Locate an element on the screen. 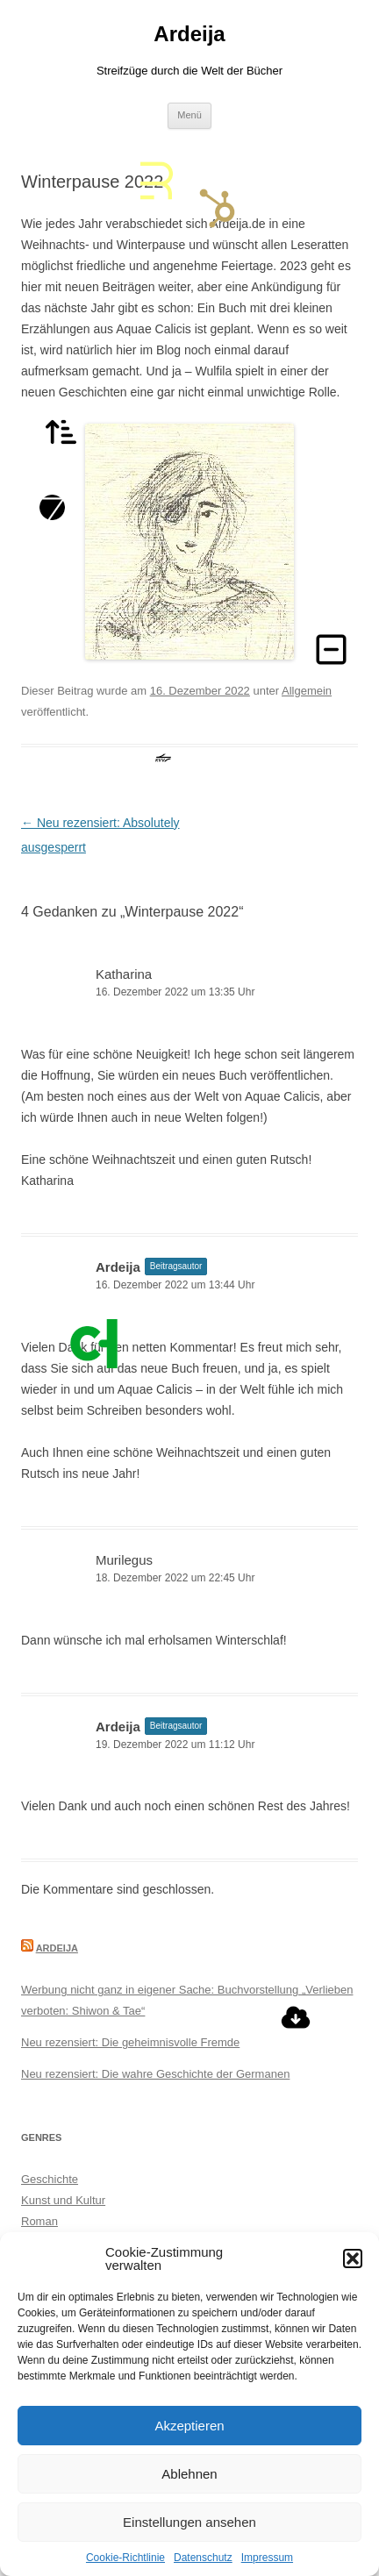  collapse or minimize a section is located at coordinates (331, 649).